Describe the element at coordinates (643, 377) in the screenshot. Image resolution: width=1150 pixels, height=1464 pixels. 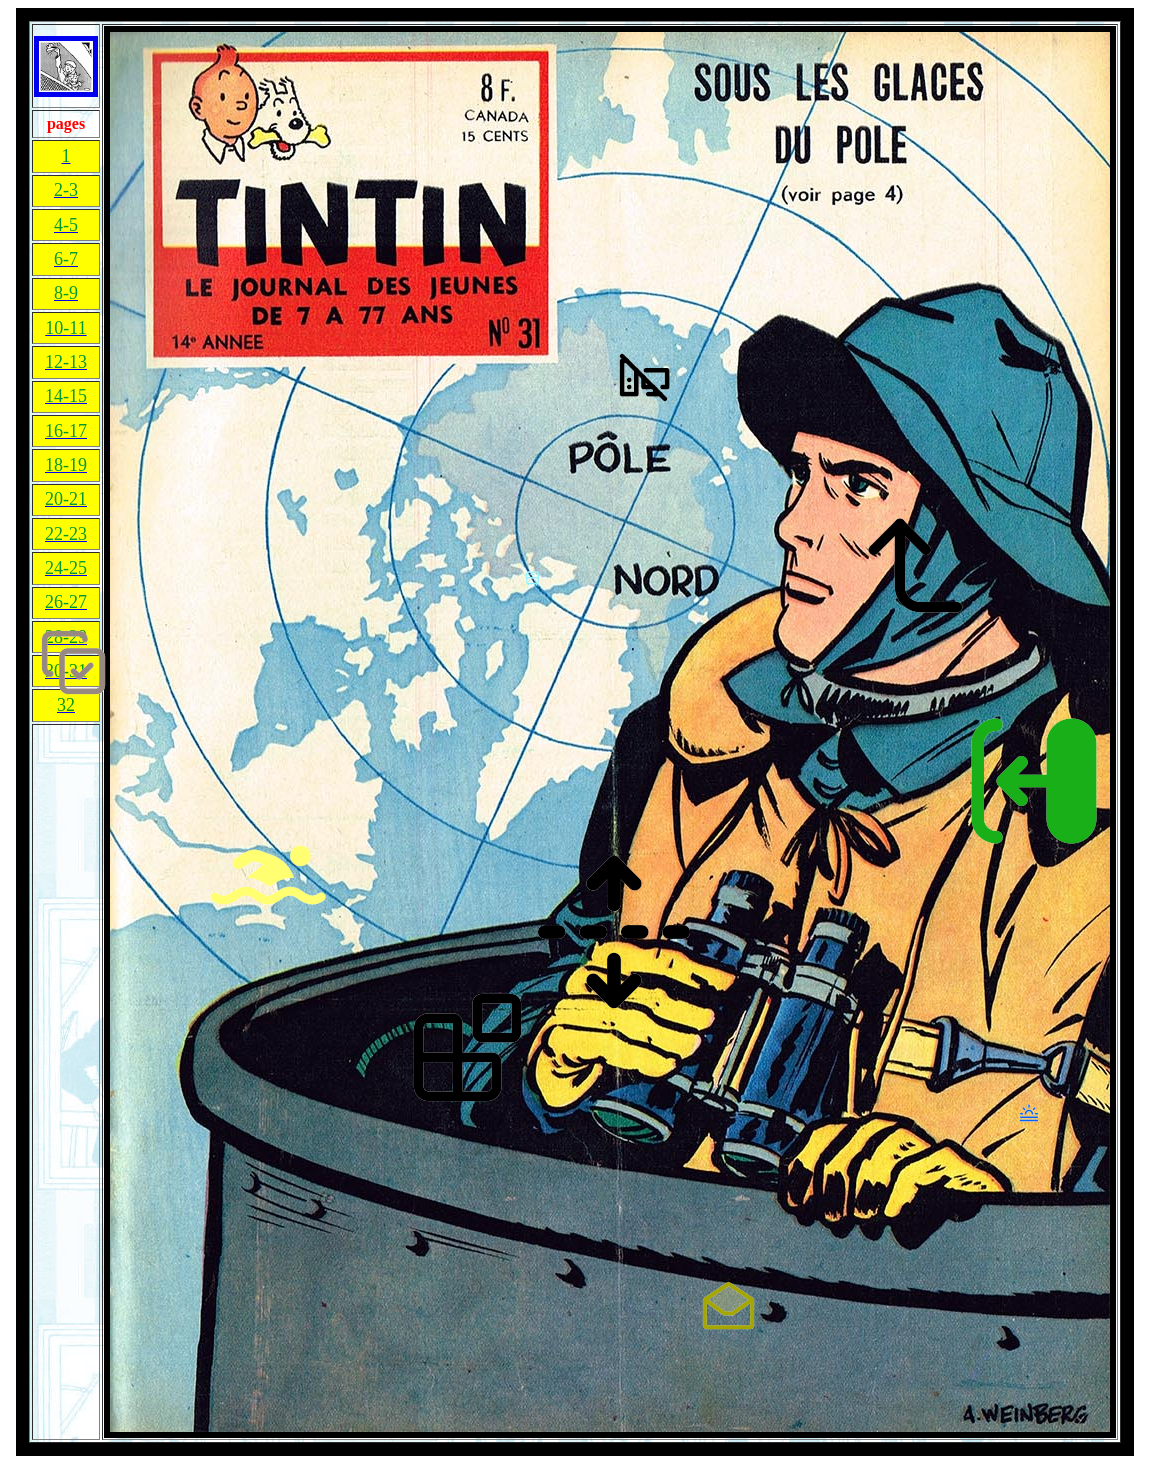
I see `indicates desktop computer is offline or disconnected` at that location.